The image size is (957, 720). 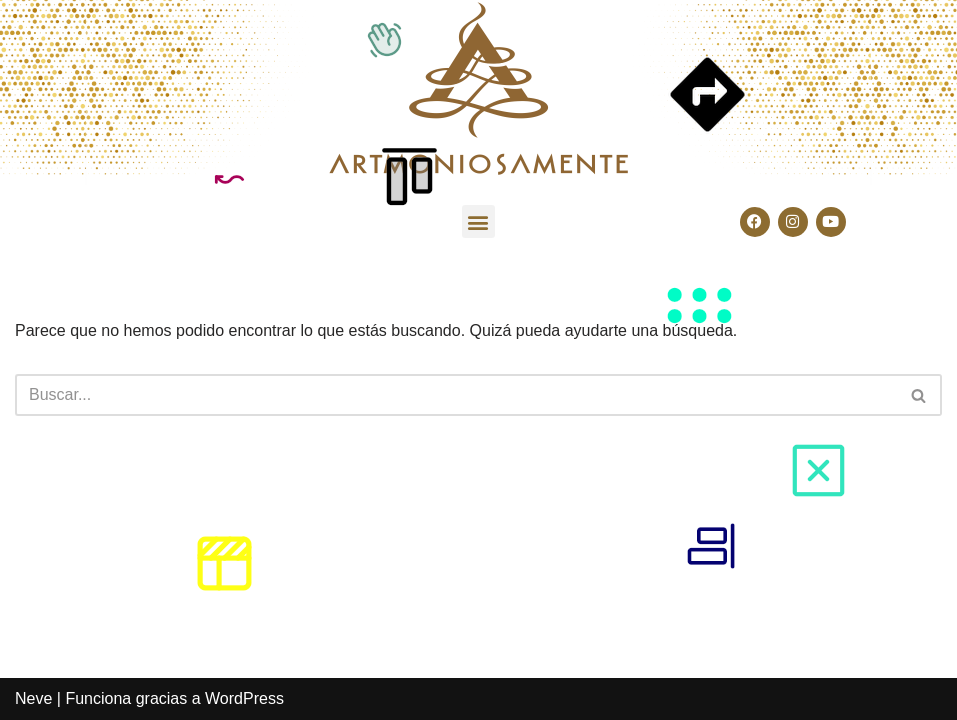 What do you see at coordinates (224, 563) in the screenshot?
I see `insert a new row into a table` at bounding box center [224, 563].